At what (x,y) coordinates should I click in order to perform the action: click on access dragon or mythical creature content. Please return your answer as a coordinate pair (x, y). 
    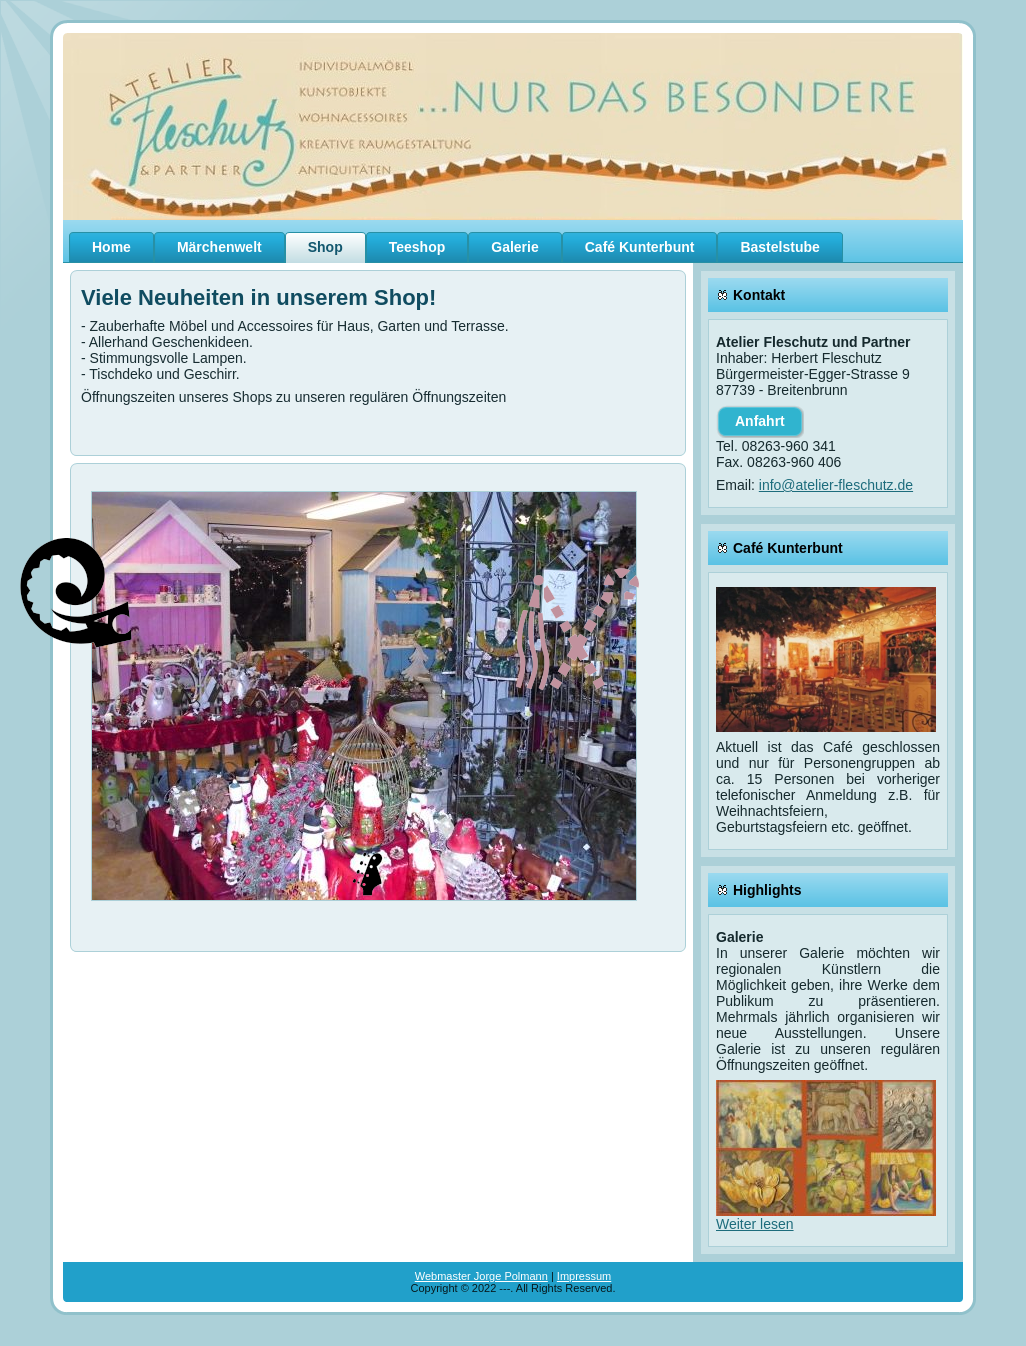
    Looking at the image, I should click on (75, 593).